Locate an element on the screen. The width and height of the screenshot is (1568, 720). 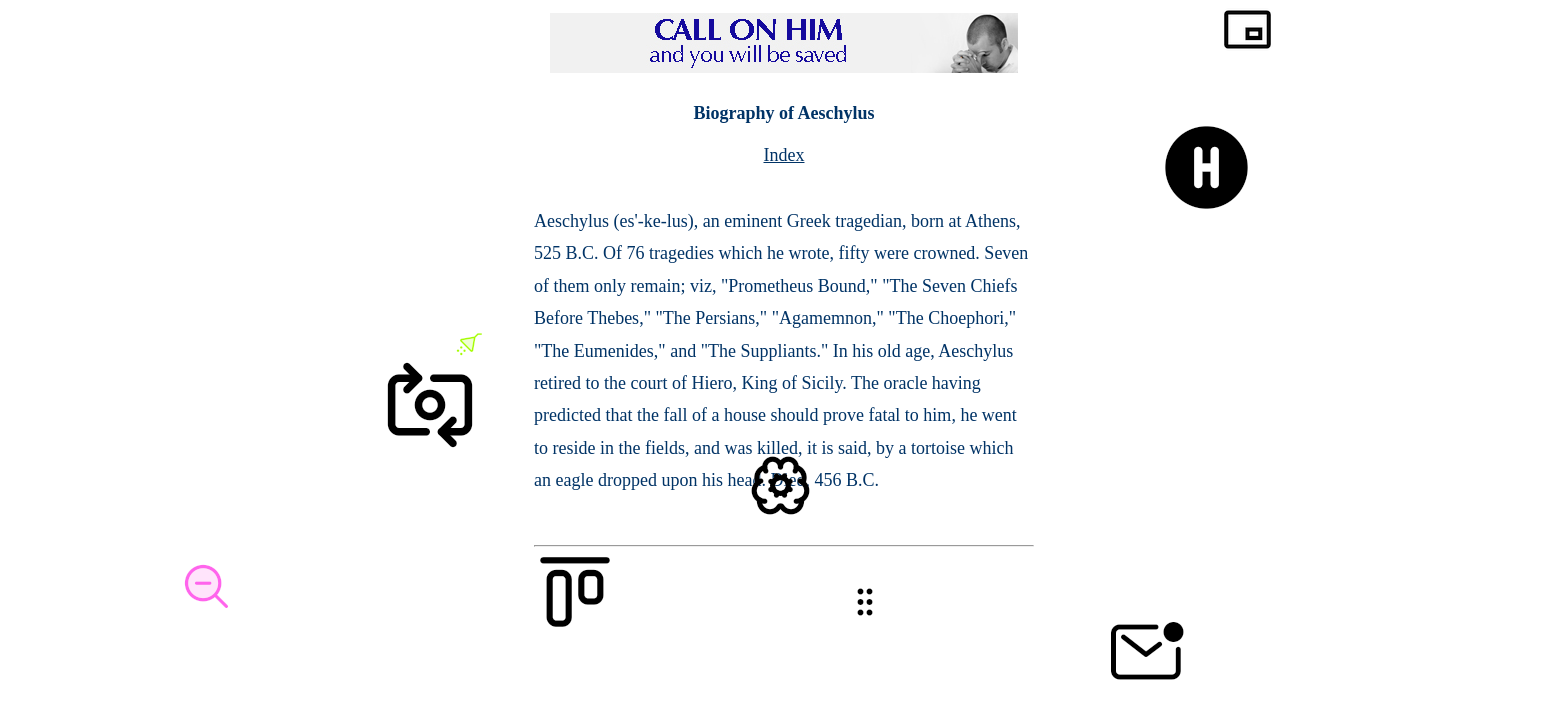
switch between front and rear camera is located at coordinates (430, 405).